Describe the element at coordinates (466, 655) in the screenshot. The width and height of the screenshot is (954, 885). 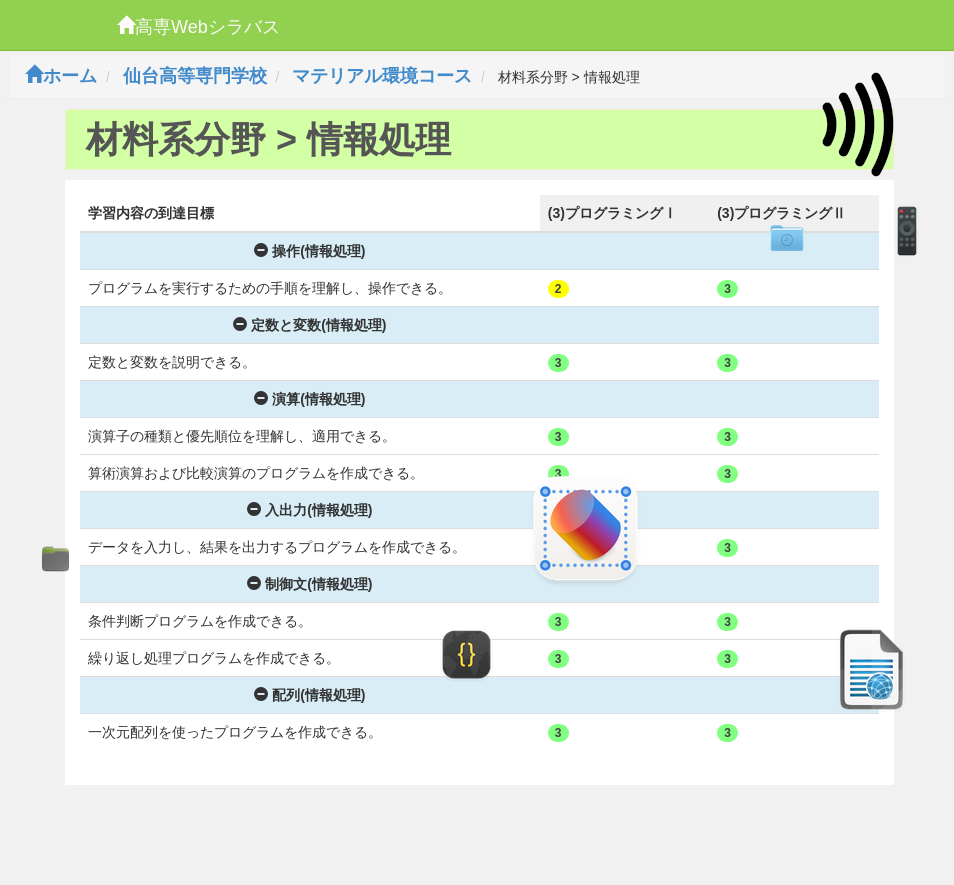
I see `access stylesheet preferences for web browser` at that location.